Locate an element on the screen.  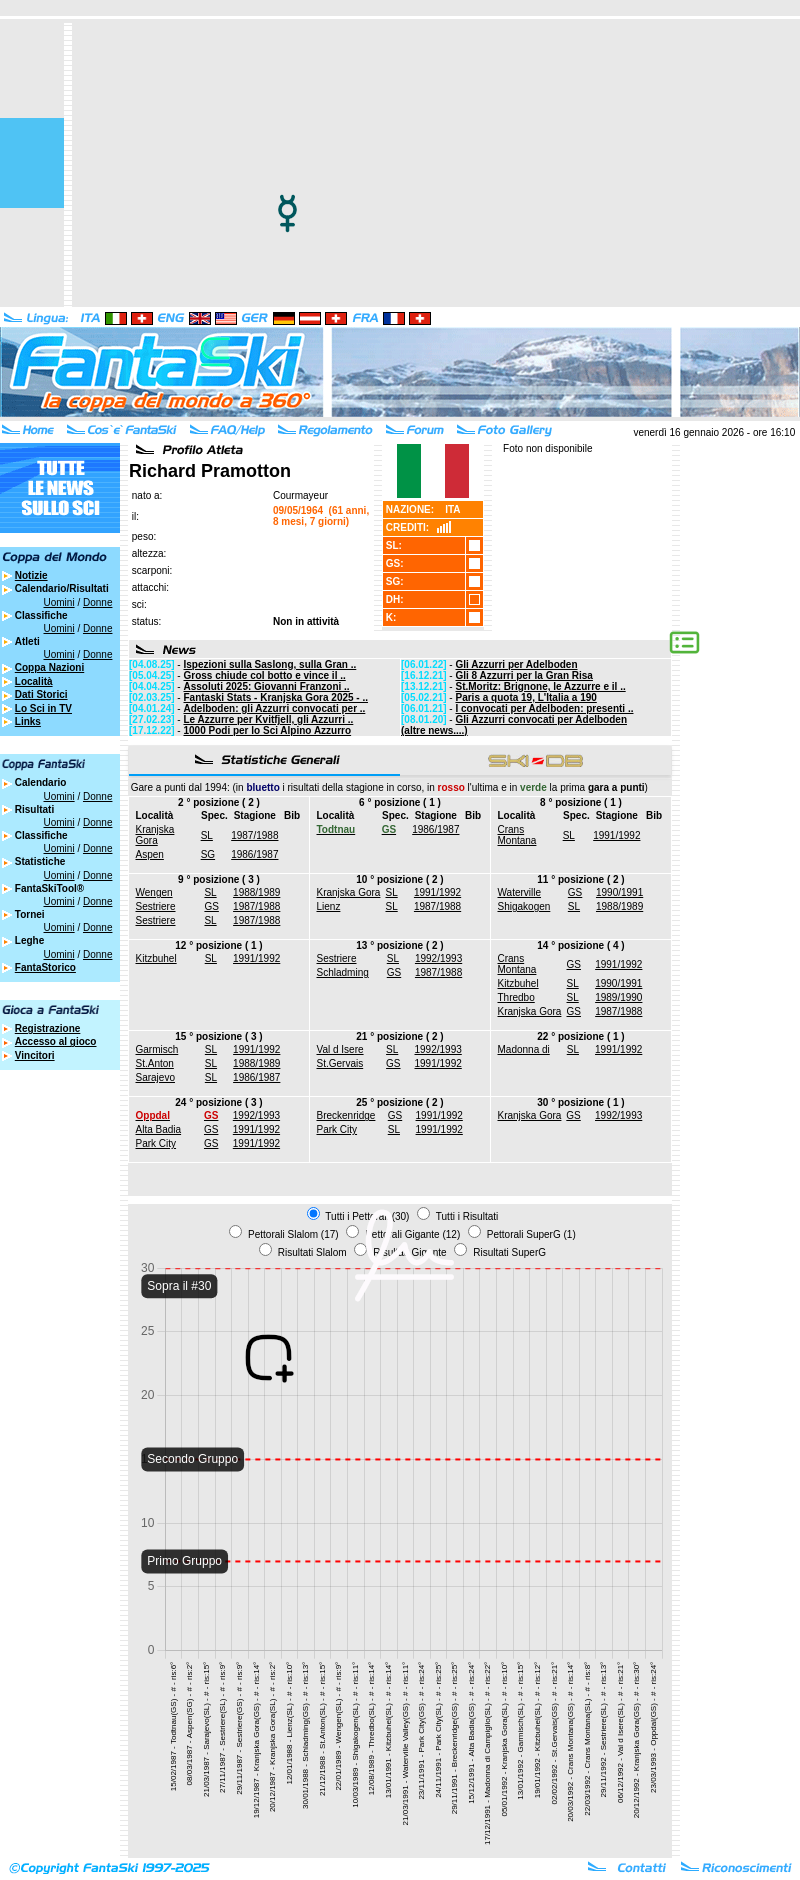
view list items or menu options is located at coordinates (684, 642).